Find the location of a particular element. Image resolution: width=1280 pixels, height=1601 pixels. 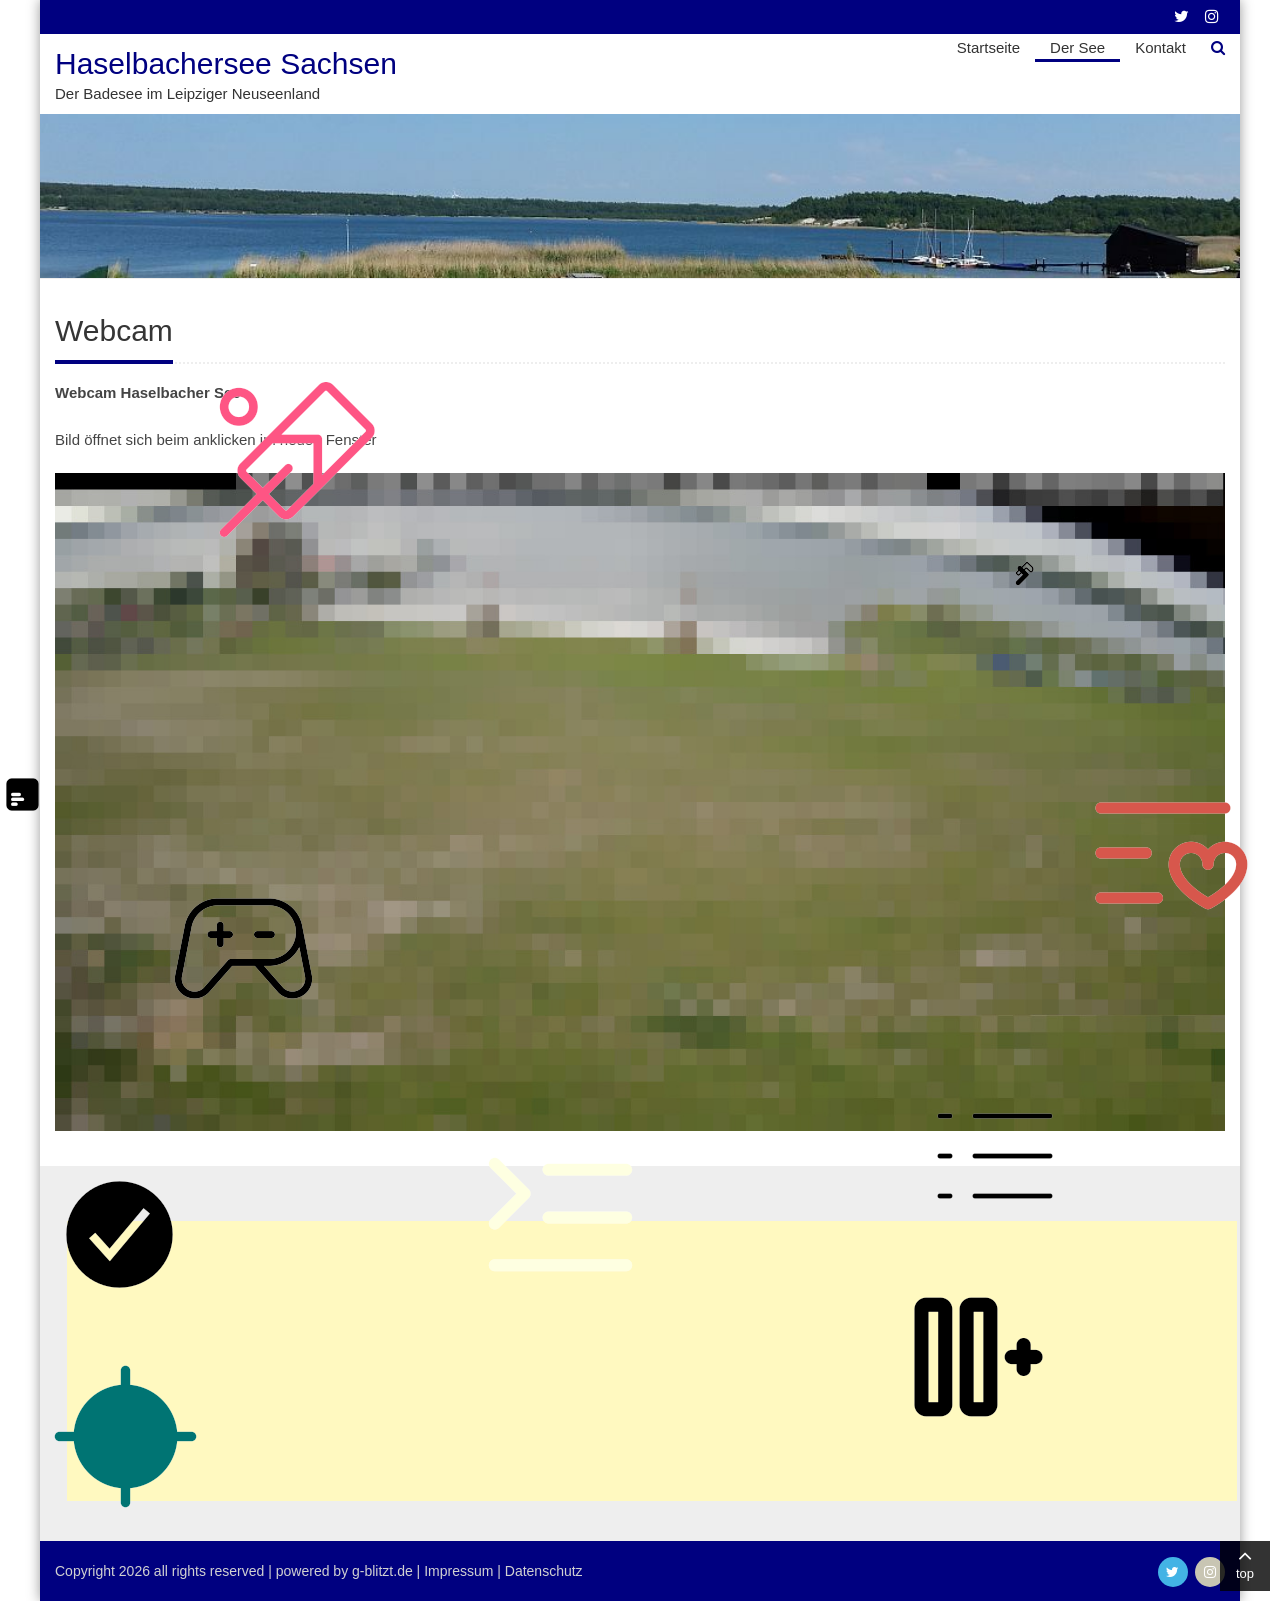

access cricket sports scores or updates is located at coordinates (288, 456).